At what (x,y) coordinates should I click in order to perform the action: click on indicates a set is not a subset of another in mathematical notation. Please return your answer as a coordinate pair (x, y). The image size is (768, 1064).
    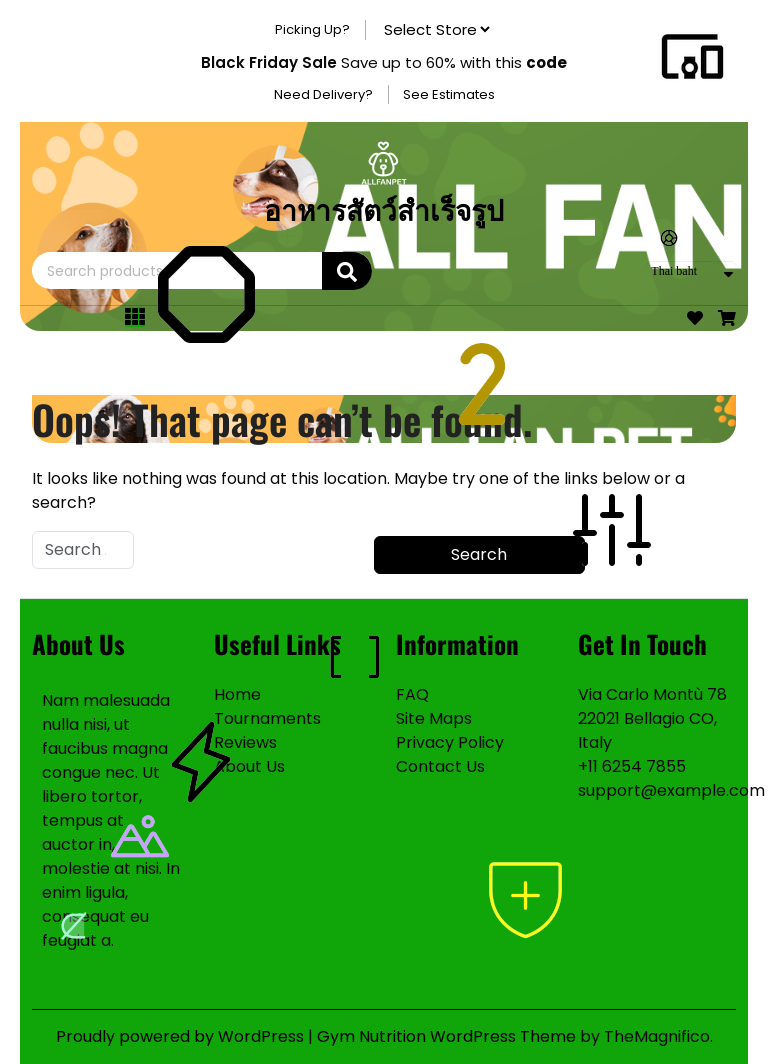
    Looking at the image, I should click on (74, 926).